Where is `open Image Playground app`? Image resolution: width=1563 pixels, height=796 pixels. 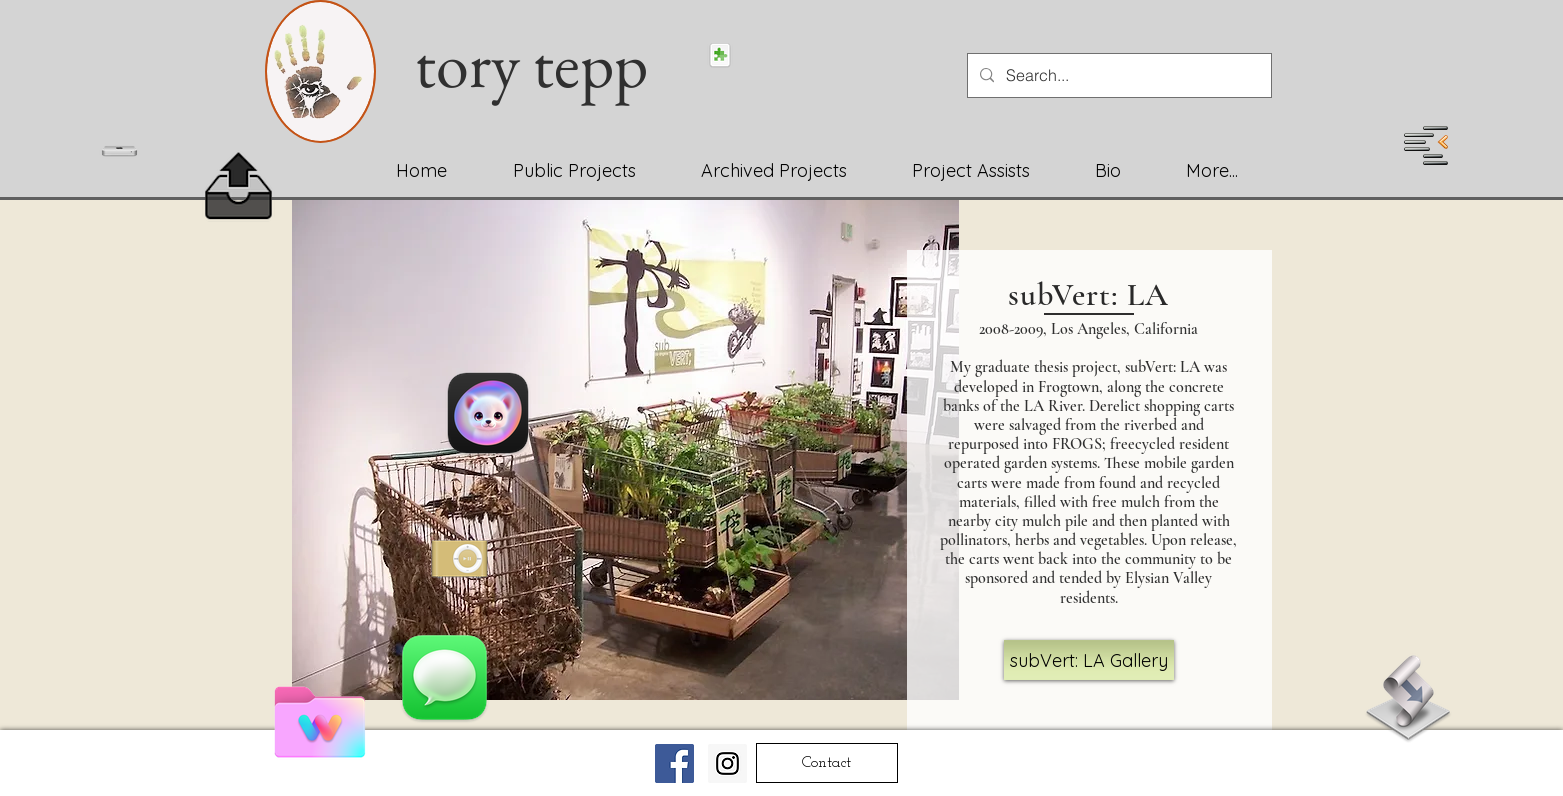
open Image Playground app is located at coordinates (488, 413).